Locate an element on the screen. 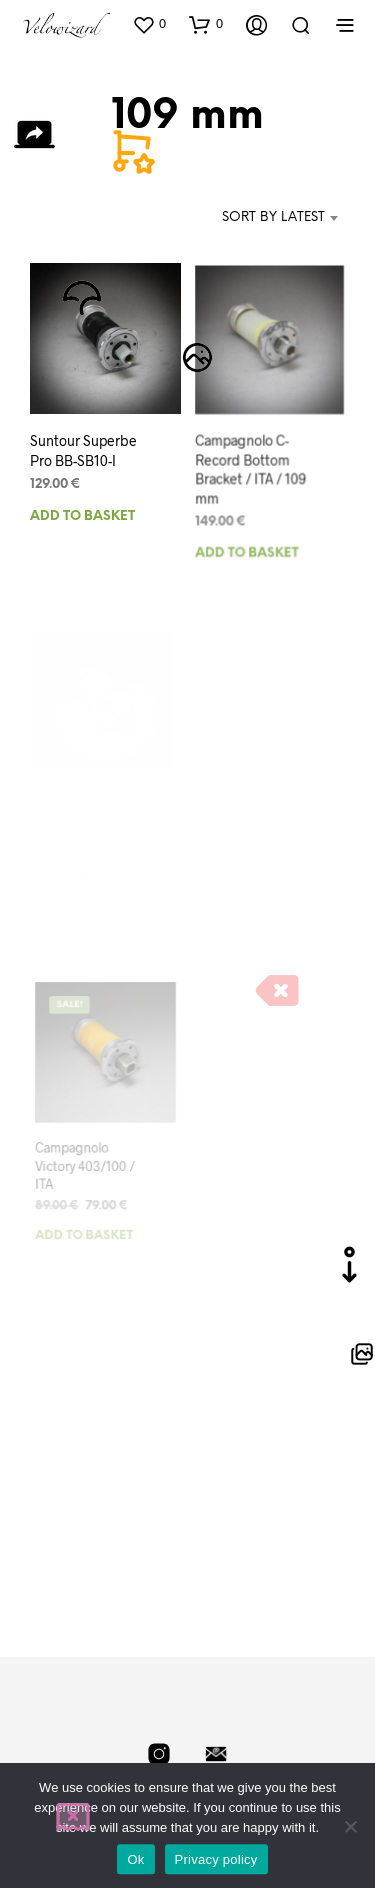 The image size is (375, 1888). view photo gallery is located at coordinates (197, 357).